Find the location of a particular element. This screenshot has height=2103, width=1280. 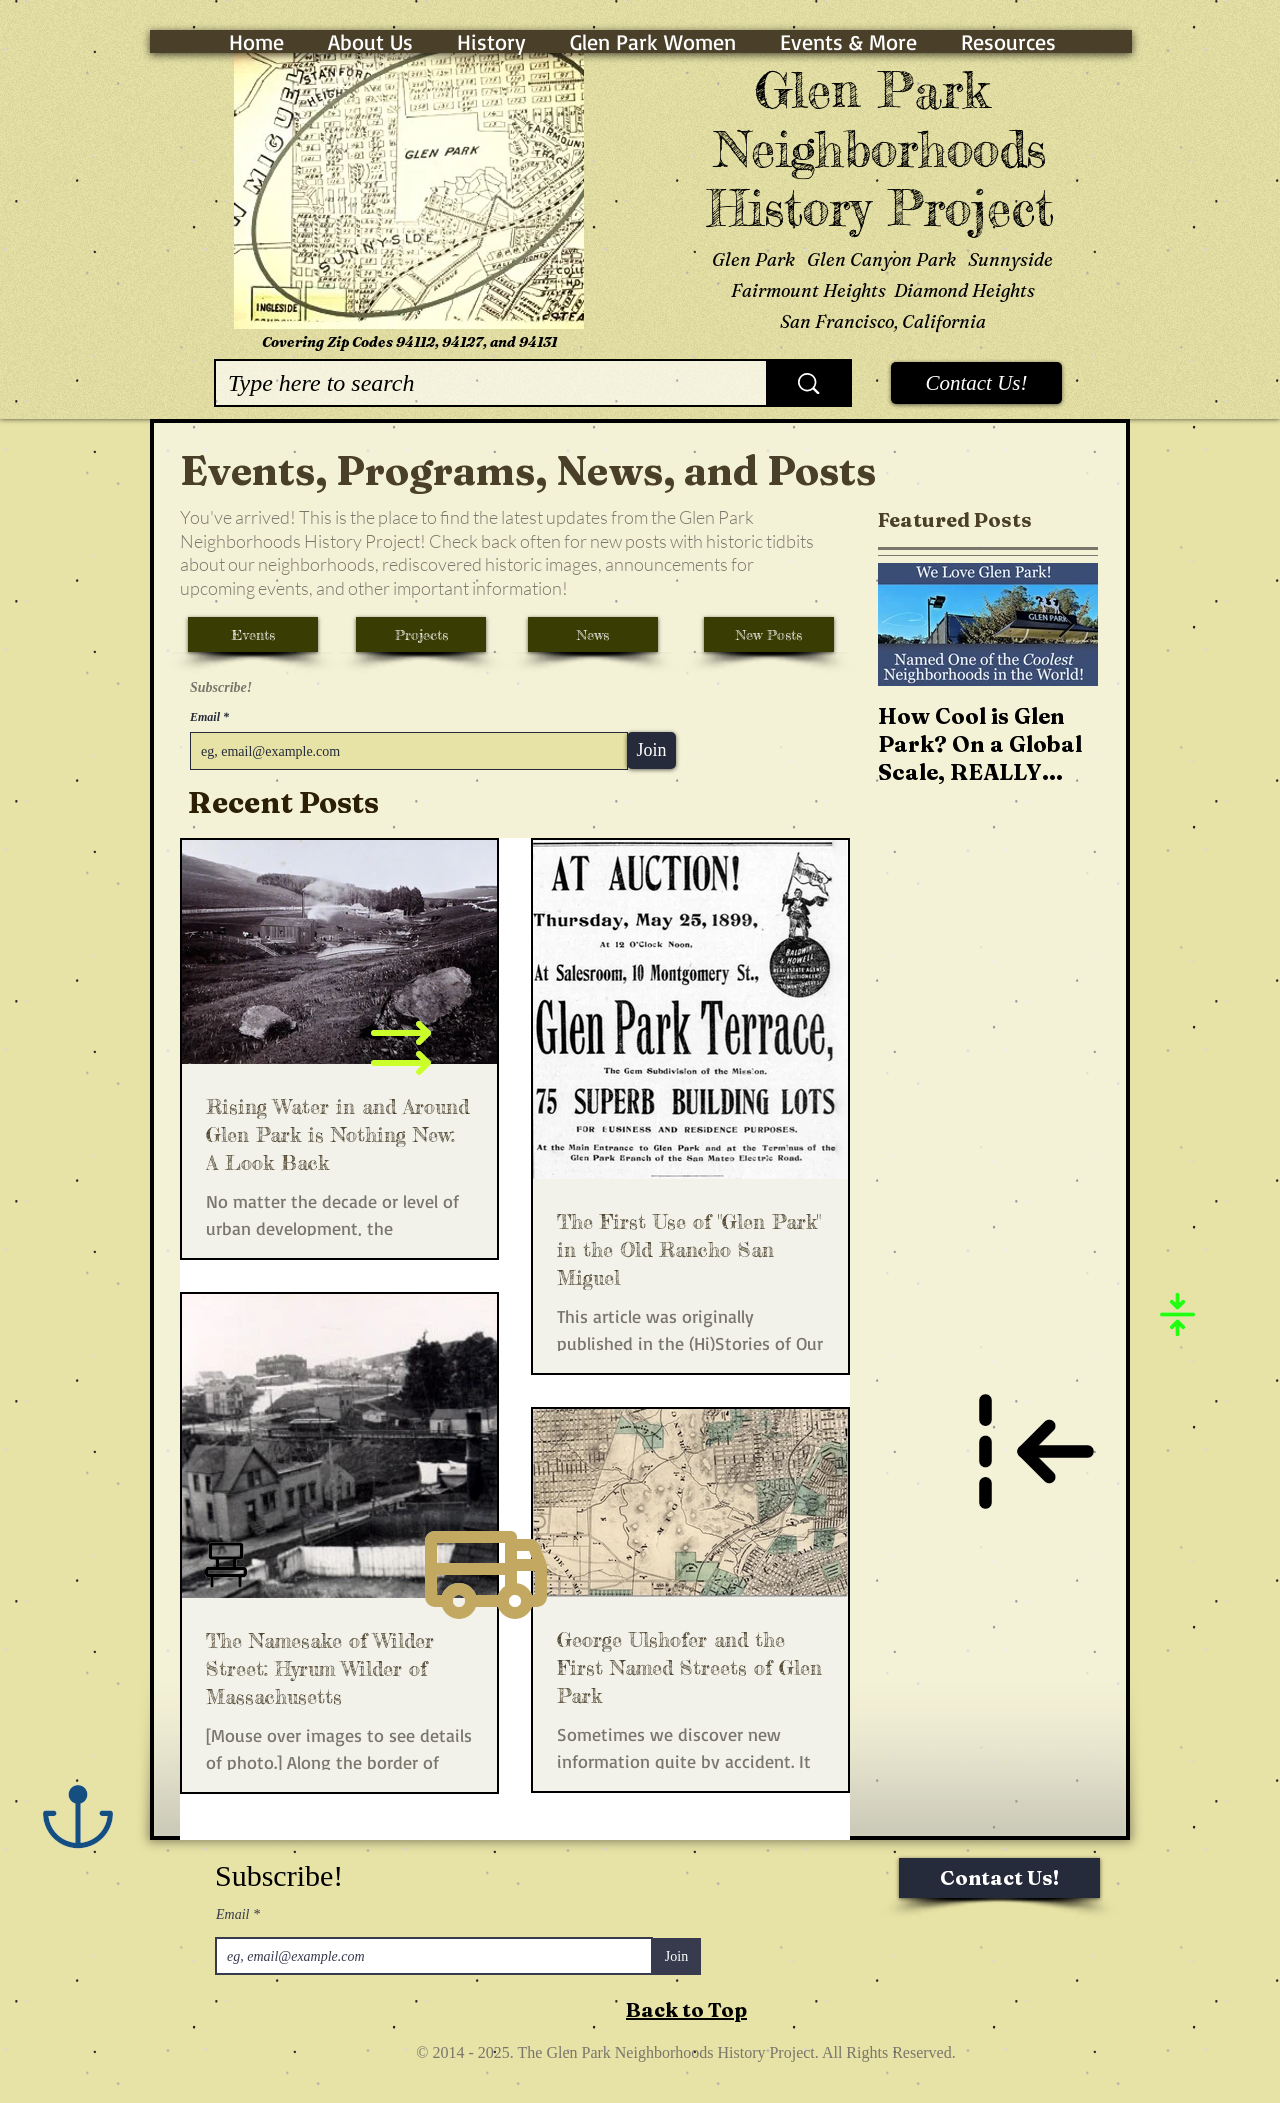

browse furniture or seating options is located at coordinates (226, 1565).